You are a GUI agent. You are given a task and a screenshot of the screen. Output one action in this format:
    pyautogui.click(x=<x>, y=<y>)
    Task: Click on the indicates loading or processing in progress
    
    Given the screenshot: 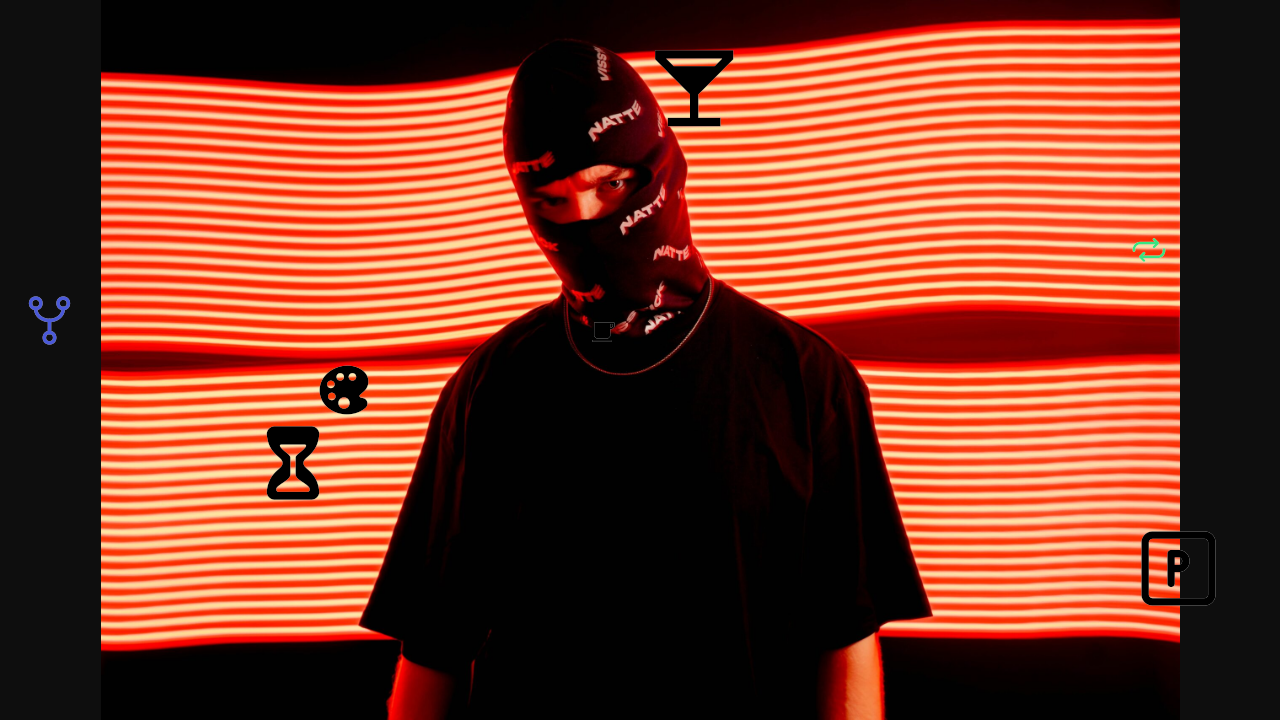 What is the action you would take?
    pyautogui.click(x=293, y=463)
    